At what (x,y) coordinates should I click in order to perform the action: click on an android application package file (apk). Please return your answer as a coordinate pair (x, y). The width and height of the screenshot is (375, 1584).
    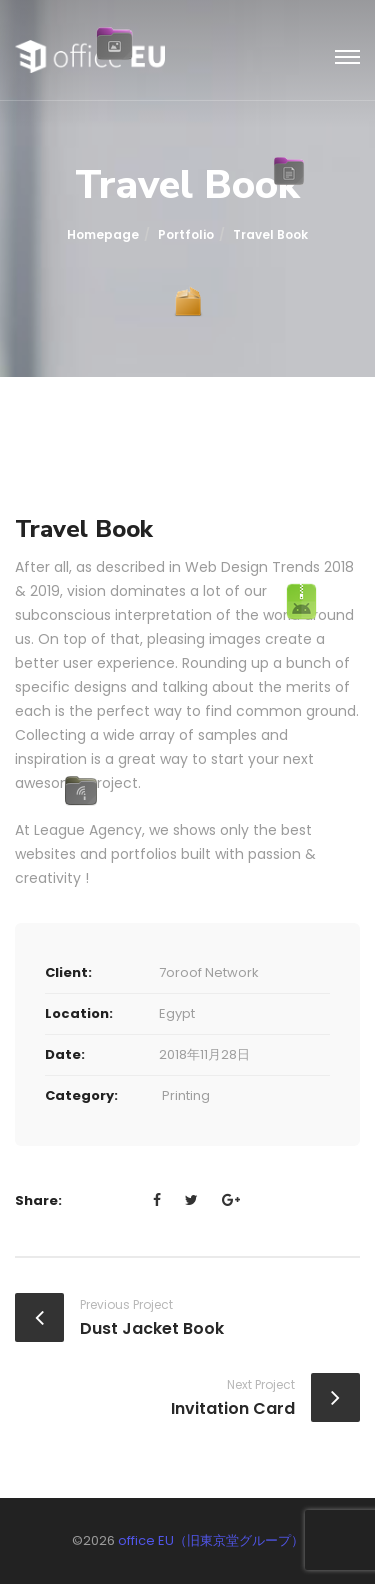
    Looking at the image, I should click on (301, 601).